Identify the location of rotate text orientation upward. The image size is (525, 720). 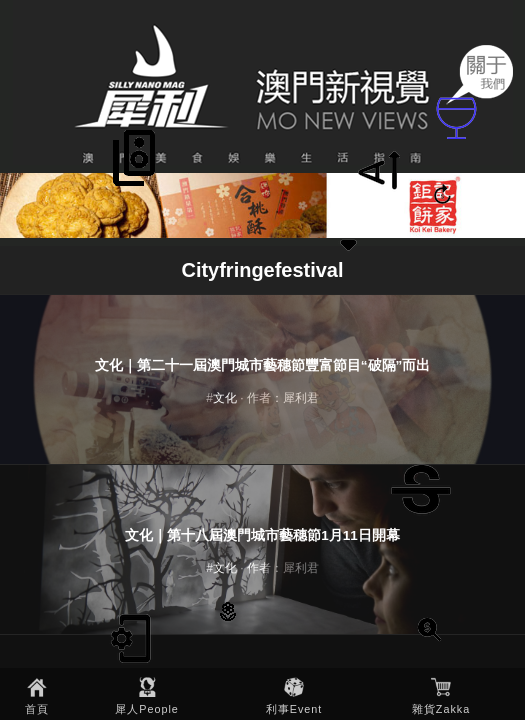
(380, 170).